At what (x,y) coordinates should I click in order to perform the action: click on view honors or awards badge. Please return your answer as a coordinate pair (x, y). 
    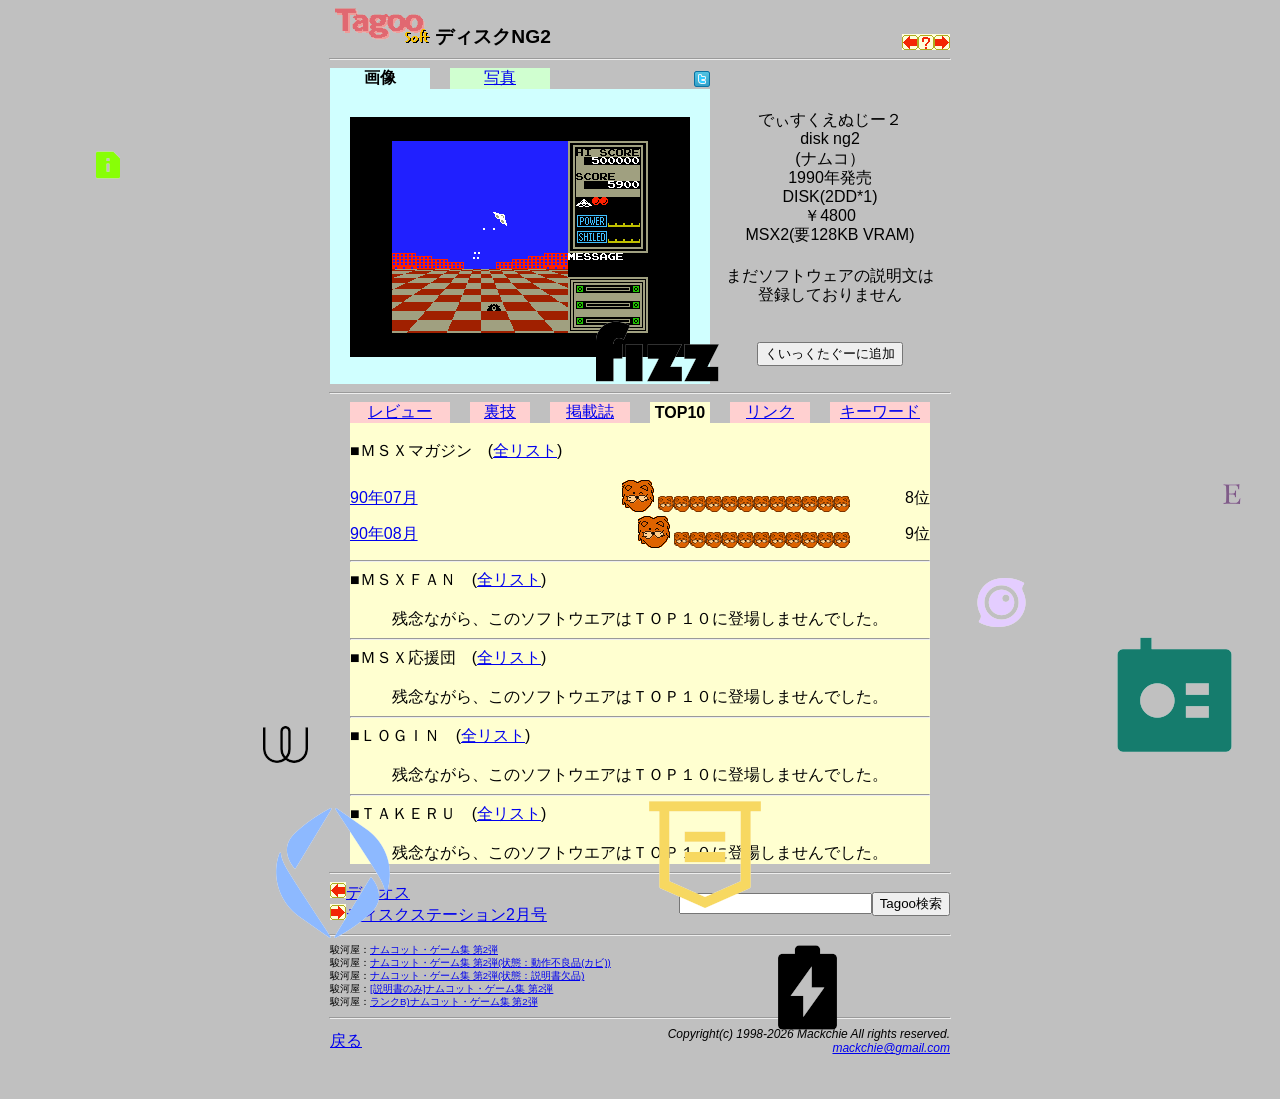
    Looking at the image, I should click on (705, 852).